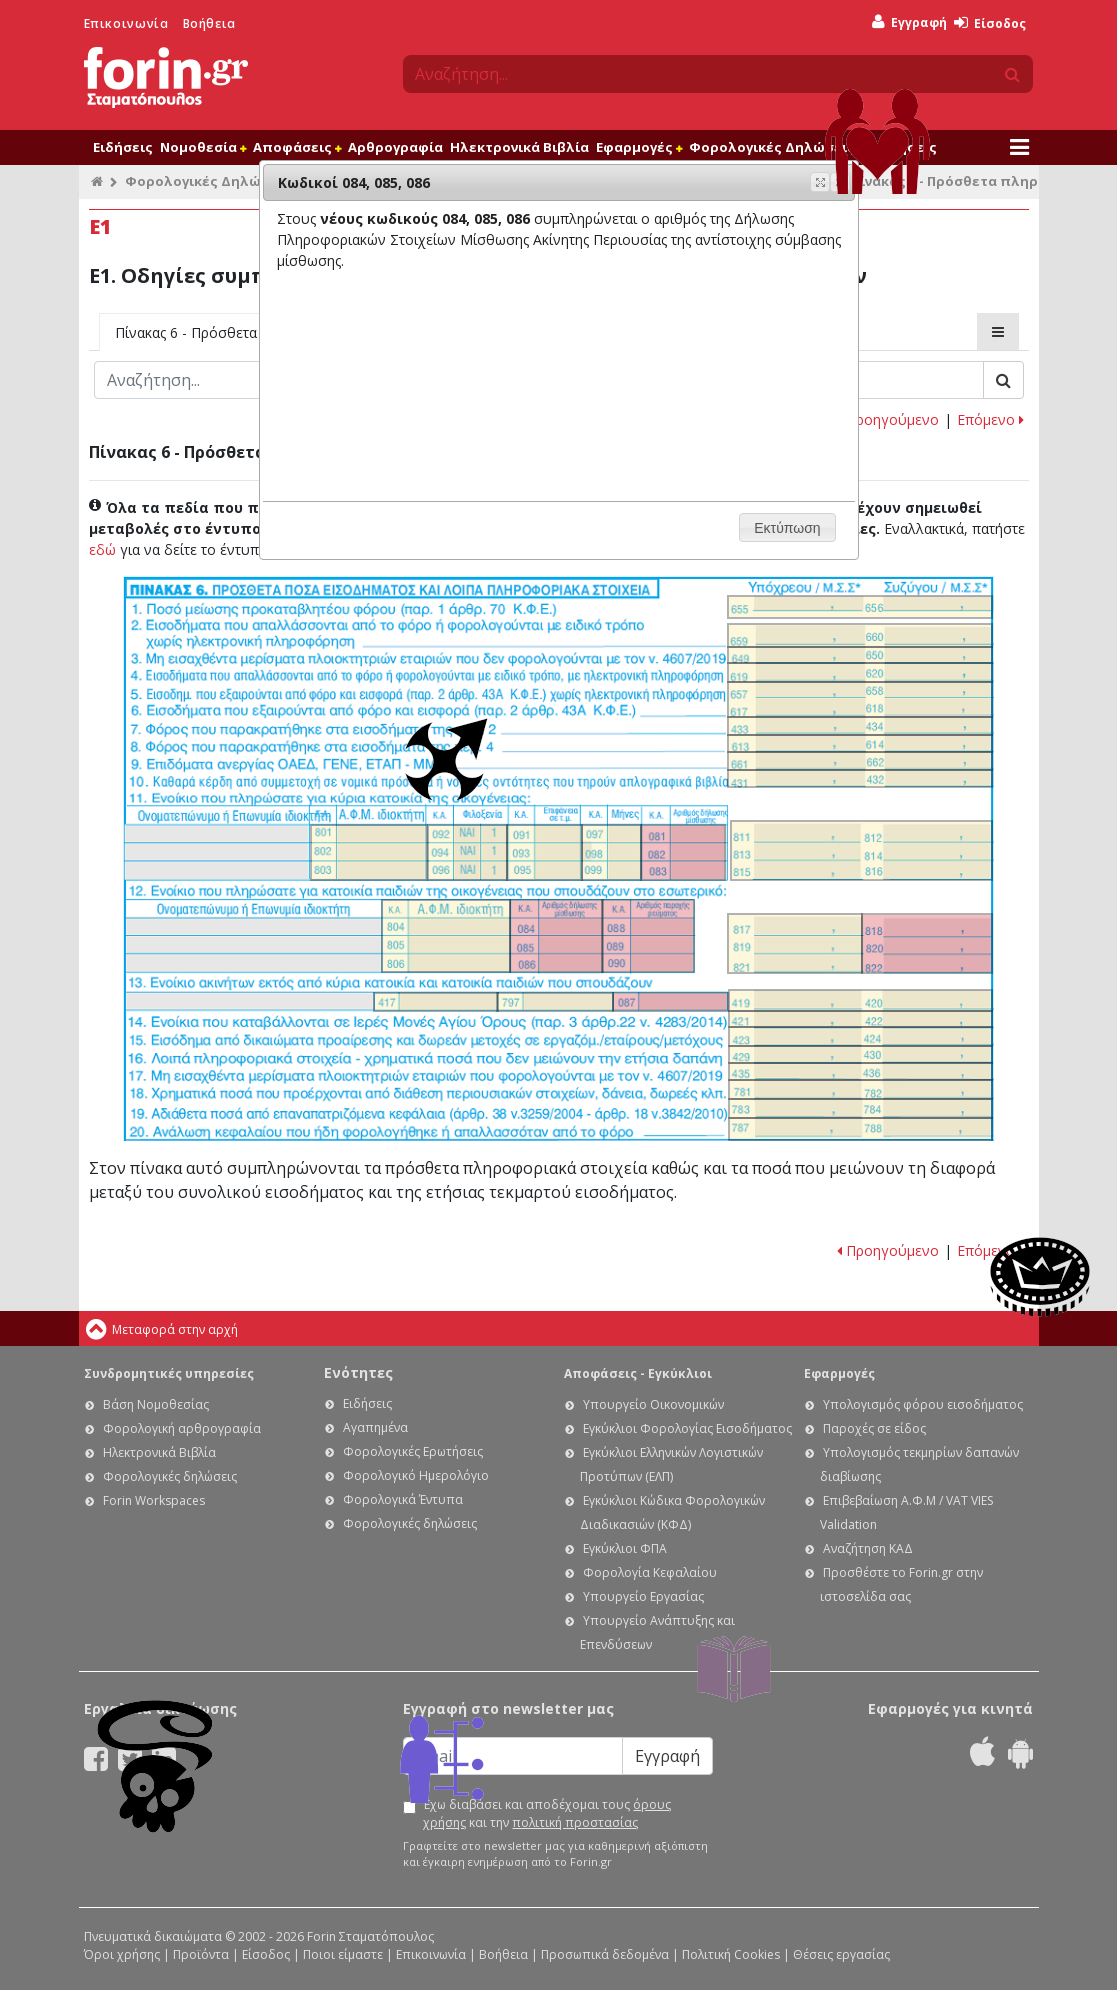  Describe the element at coordinates (877, 141) in the screenshot. I see `indicates a romantic relationship or couple status` at that location.